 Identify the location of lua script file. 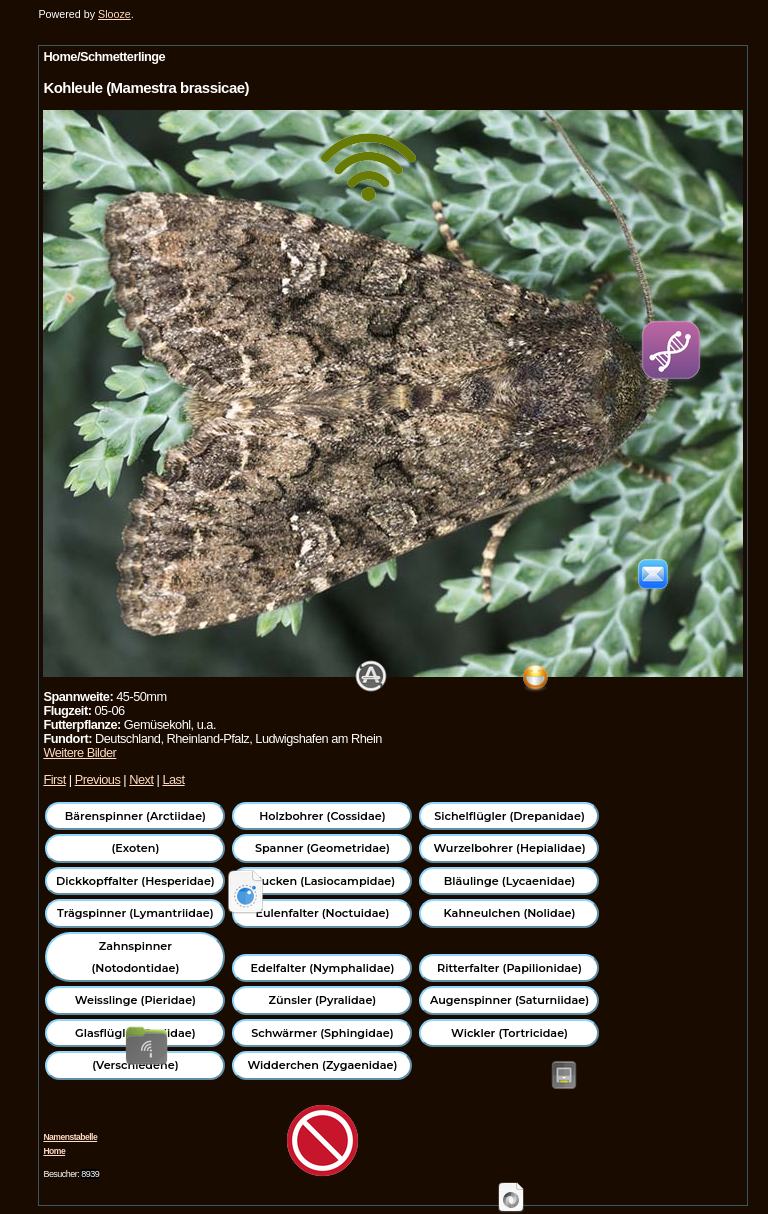
(245, 891).